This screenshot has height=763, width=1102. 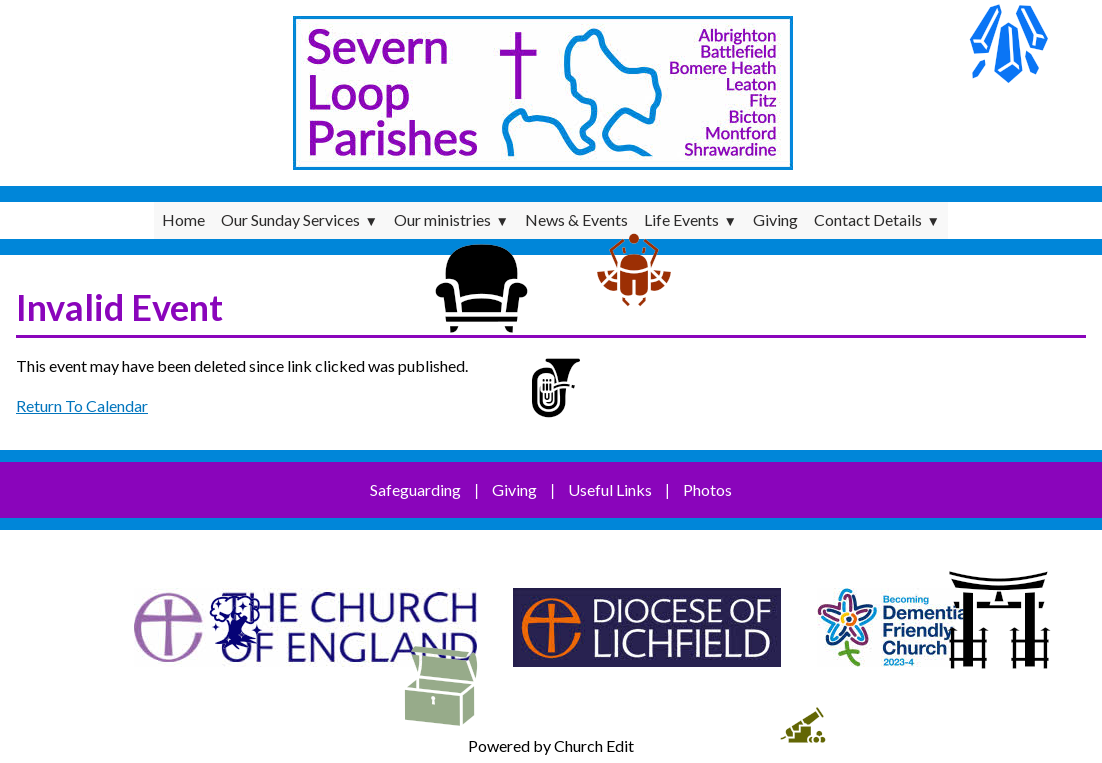 What do you see at coordinates (803, 725) in the screenshot?
I see `fire cannon in pirate-themed game` at bounding box center [803, 725].